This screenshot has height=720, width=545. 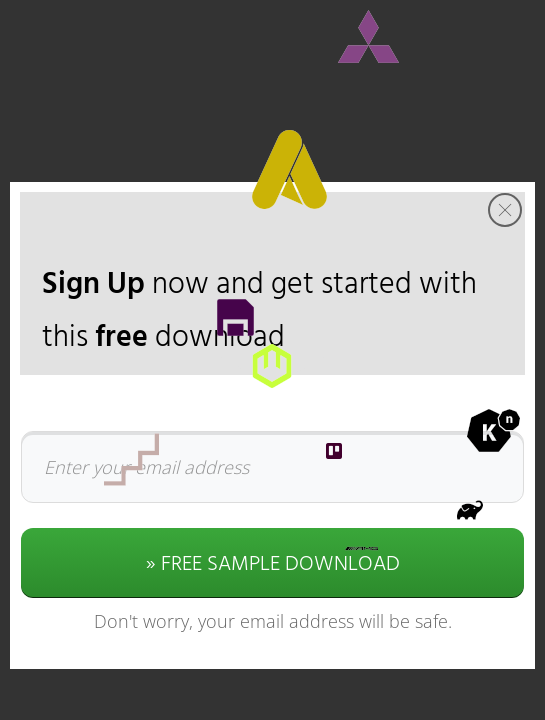 I want to click on wasmcloud platform logo, so click(x=272, y=366).